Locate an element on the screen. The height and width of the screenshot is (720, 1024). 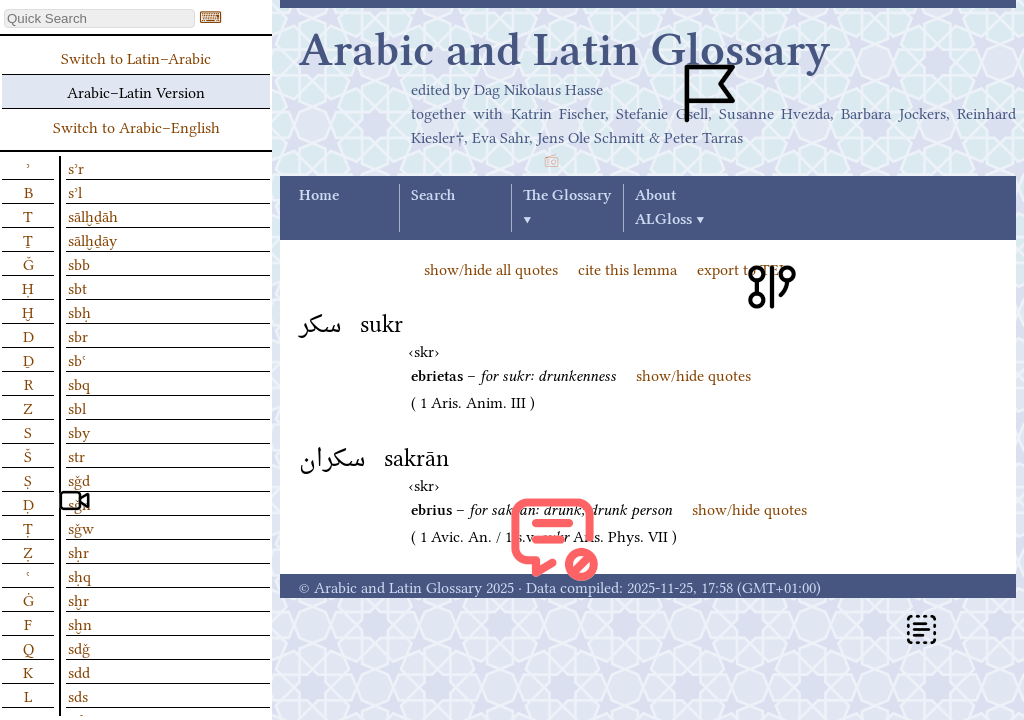
view repository commit history is located at coordinates (772, 287).